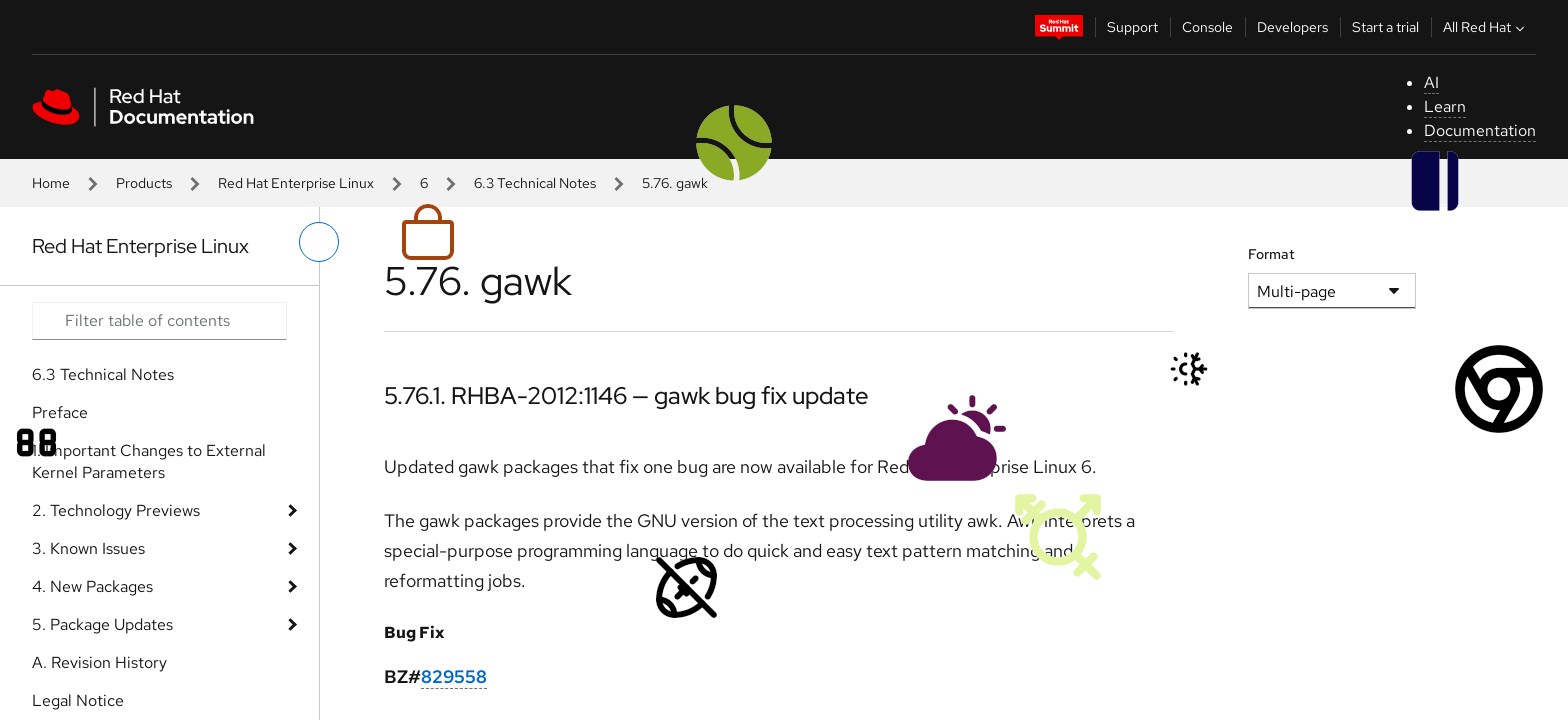 This screenshot has height=720, width=1568. I want to click on displays the number 88 as a numeric indicator or count, so click(36, 442).